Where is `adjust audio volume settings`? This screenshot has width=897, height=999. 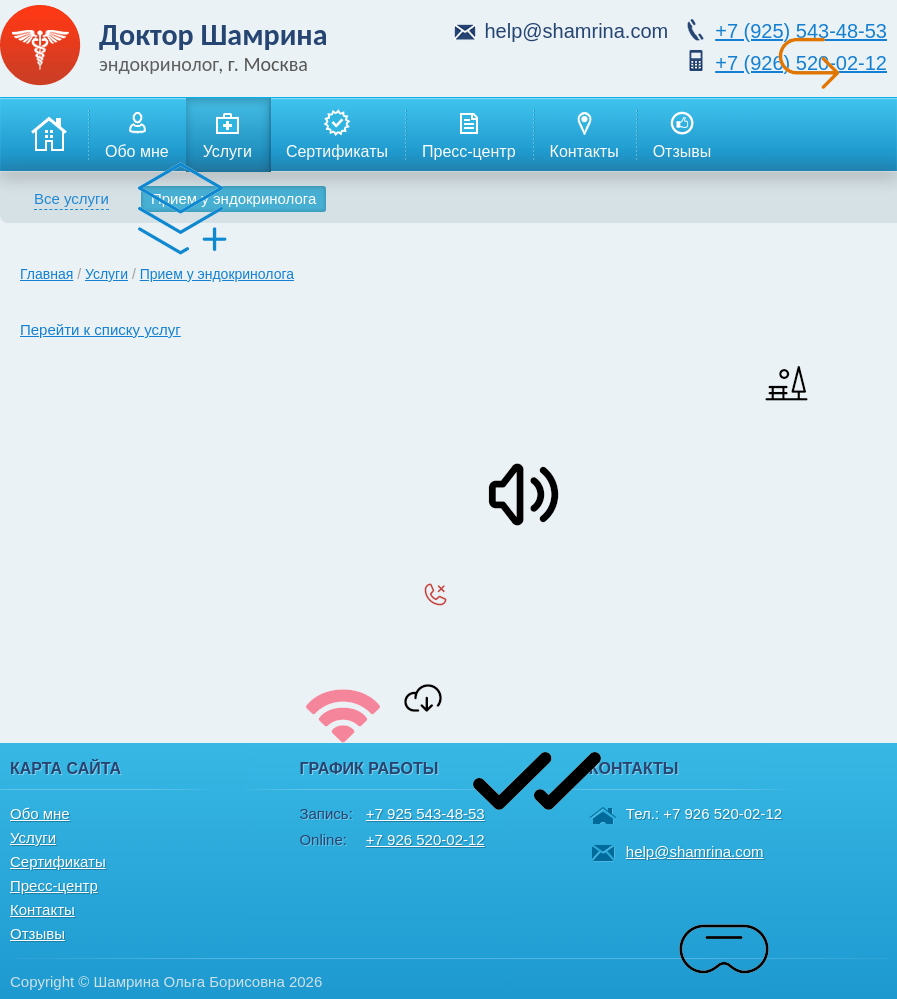 adjust audio volume settings is located at coordinates (523, 494).